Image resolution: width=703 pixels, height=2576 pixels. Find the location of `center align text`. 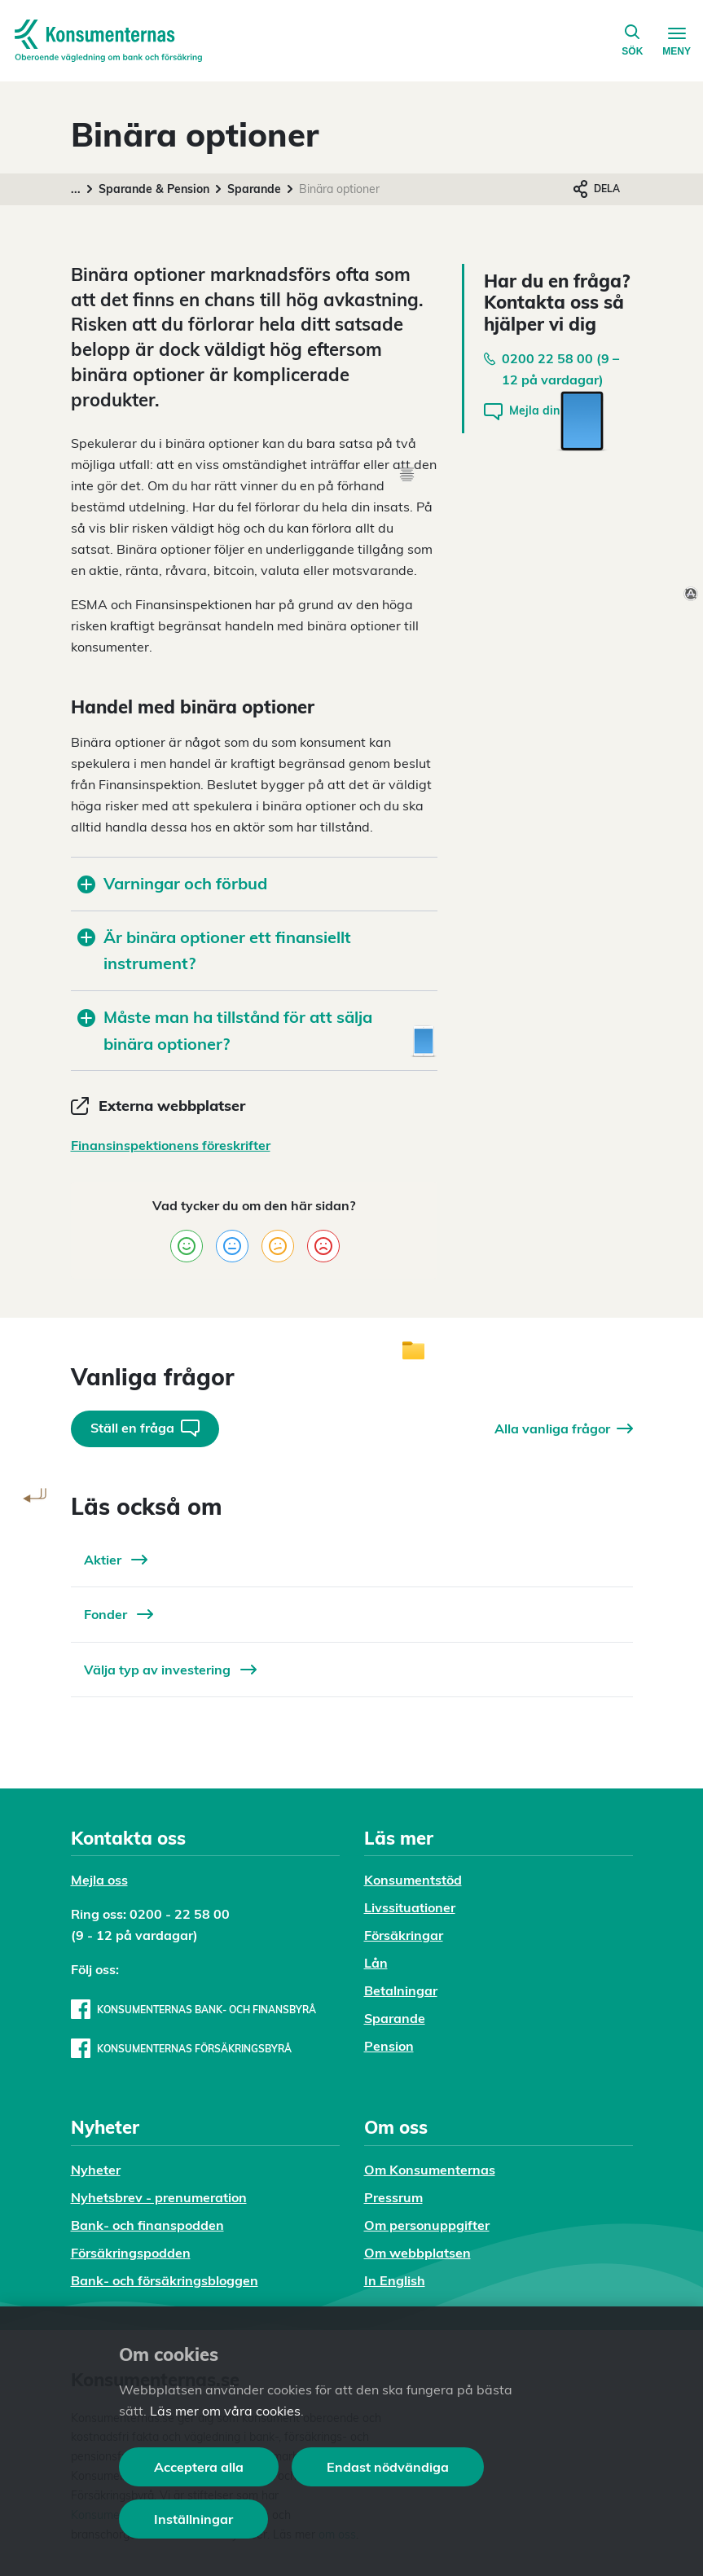

center align text is located at coordinates (406, 474).